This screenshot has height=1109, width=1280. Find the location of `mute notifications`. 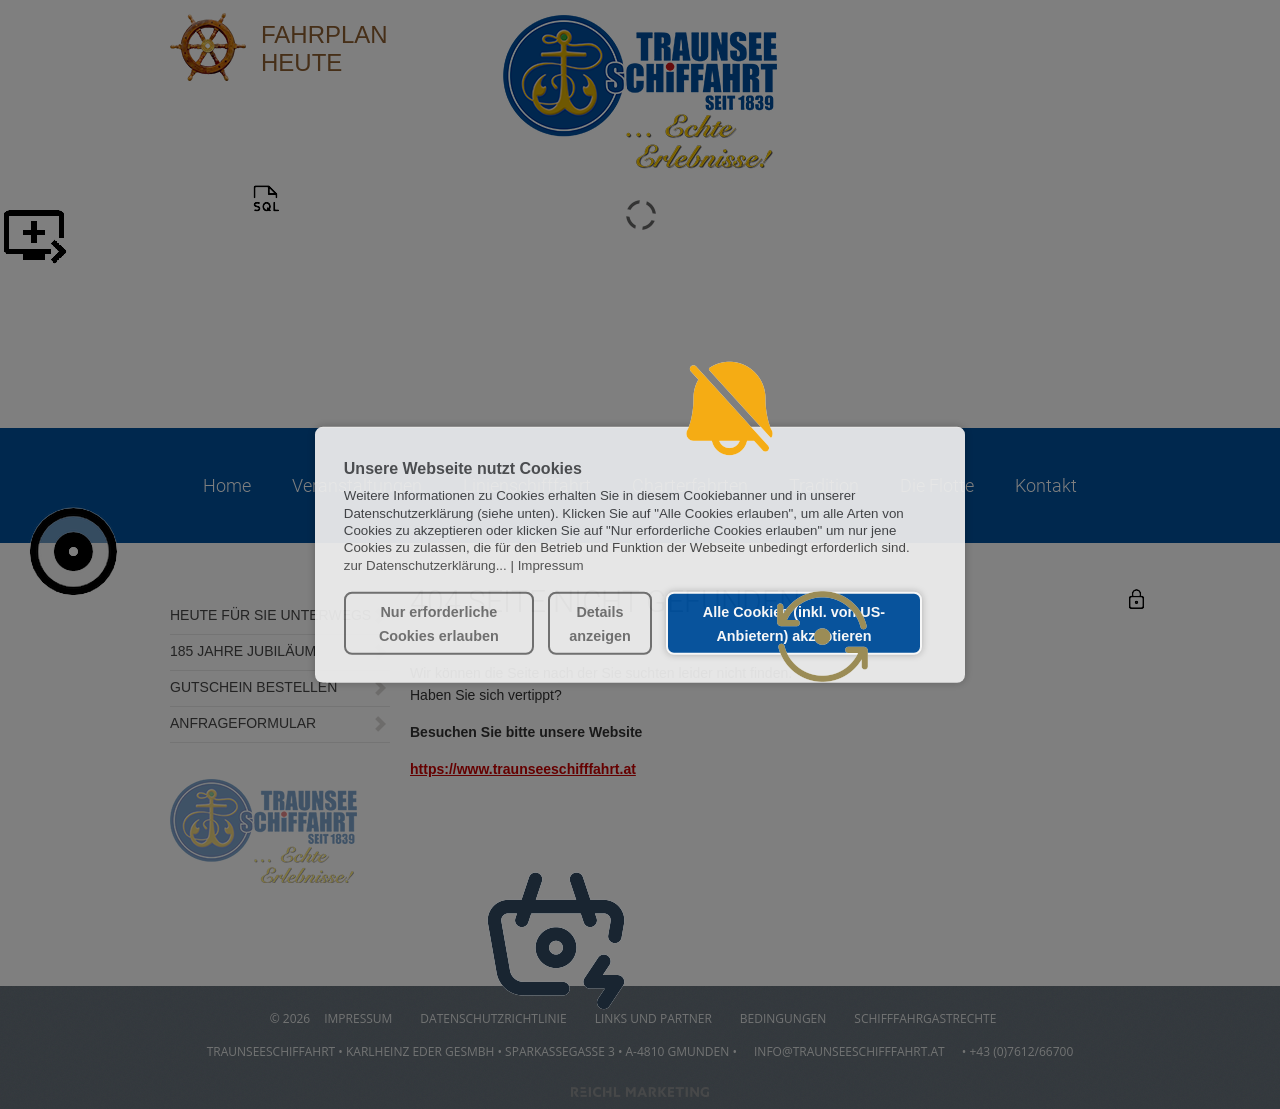

mute notifications is located at coordinates (729, 408).